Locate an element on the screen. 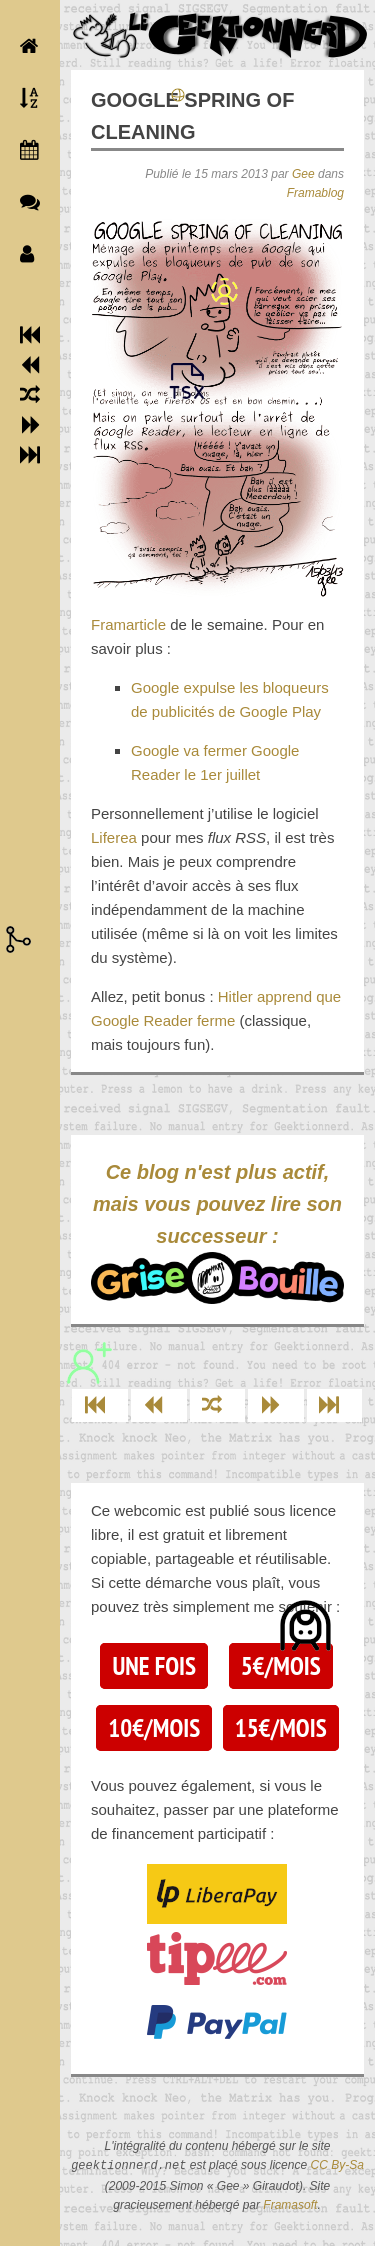 Image resolution: width=375 pixels, height=2246 pixels. incomplete or pending user profile is located at coordinates (224, 291).